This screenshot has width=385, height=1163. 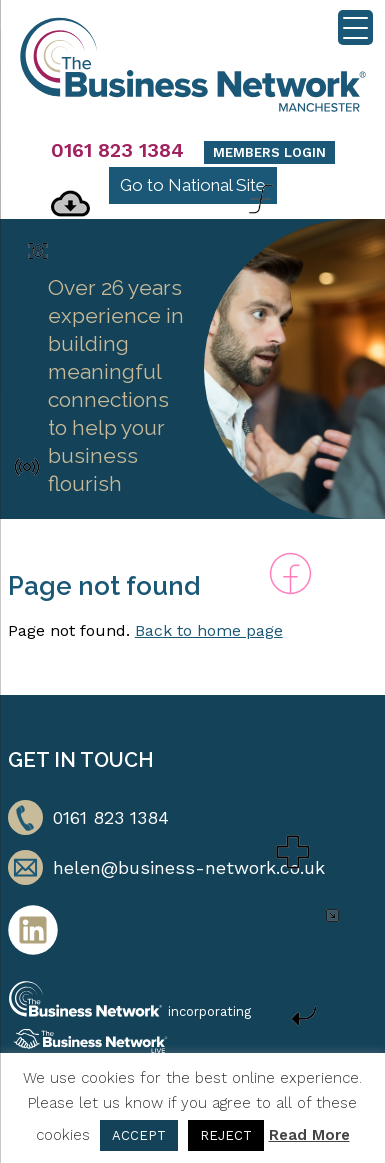 What do you see at coordinates (261, 199) in the screenshot?
I see `access function or formula editor` at bounding box center [261, 199].